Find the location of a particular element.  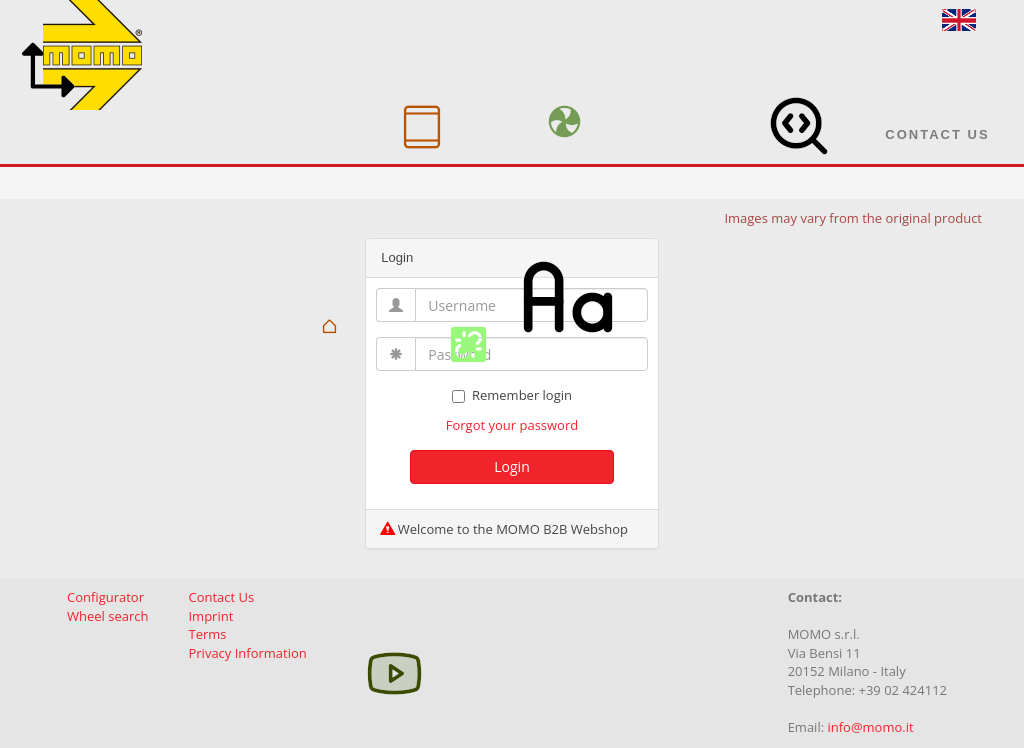

disconnect or unlink a connected account is located at coordinates (468, 344).